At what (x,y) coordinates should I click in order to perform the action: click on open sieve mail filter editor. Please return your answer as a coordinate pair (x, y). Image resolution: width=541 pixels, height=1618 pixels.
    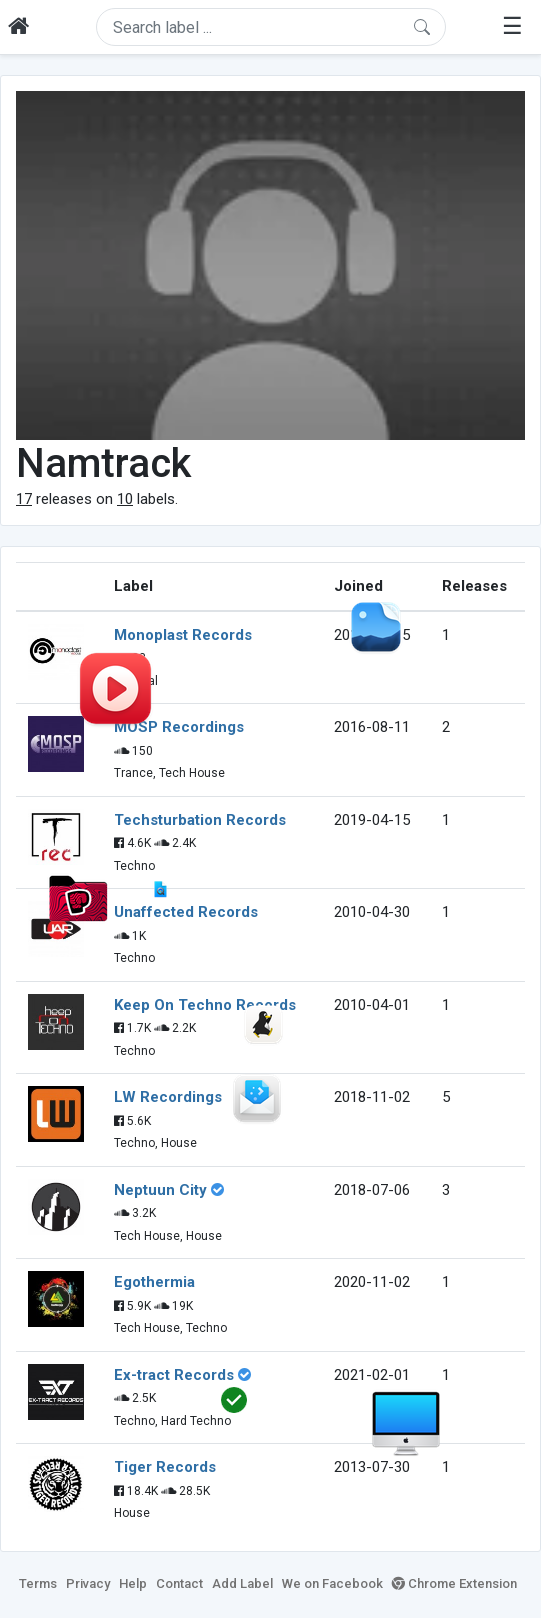
    Looking at the image, I should click on (257, 1098).